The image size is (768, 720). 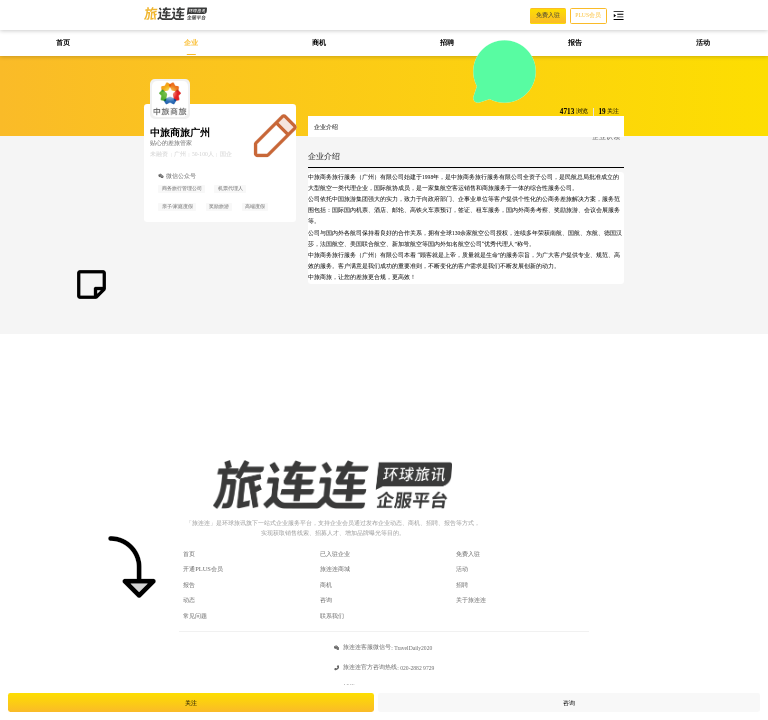 What do you see at coordinates (132, 567) in the screenshot?
I see `navigate to the next item below` at bounding box center [132, 567].